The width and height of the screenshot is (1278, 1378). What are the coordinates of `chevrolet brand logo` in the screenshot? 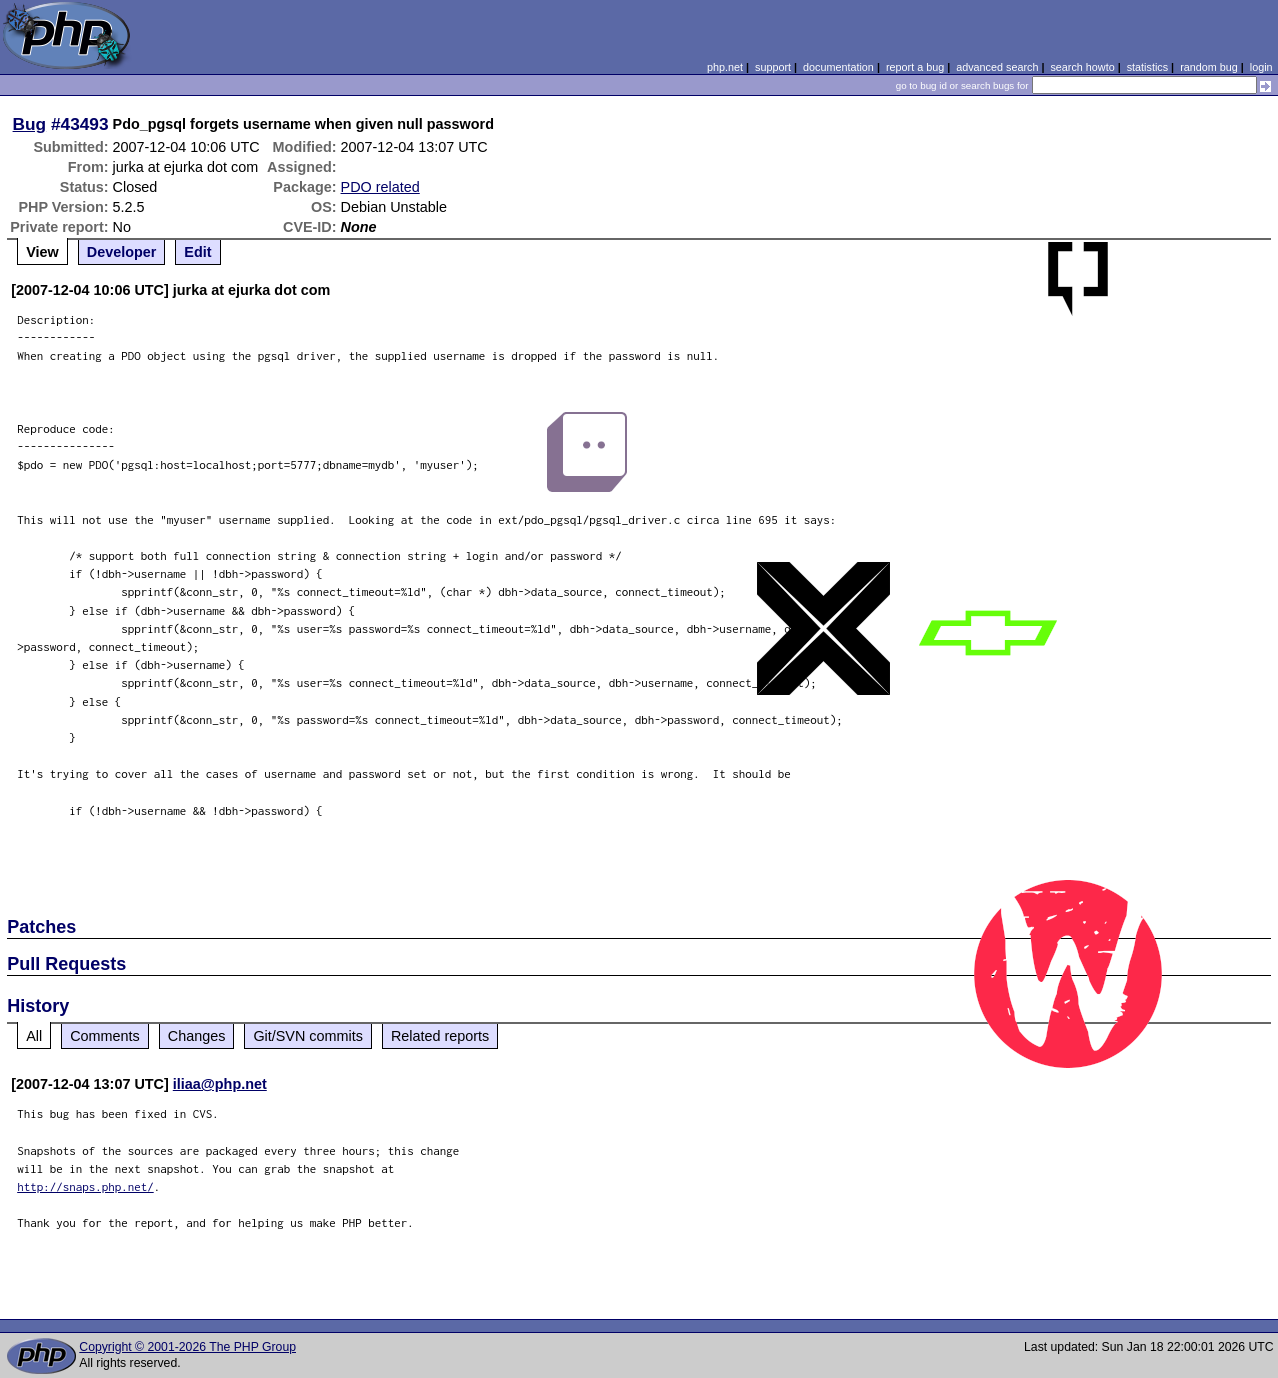 It's located at (988, 633).